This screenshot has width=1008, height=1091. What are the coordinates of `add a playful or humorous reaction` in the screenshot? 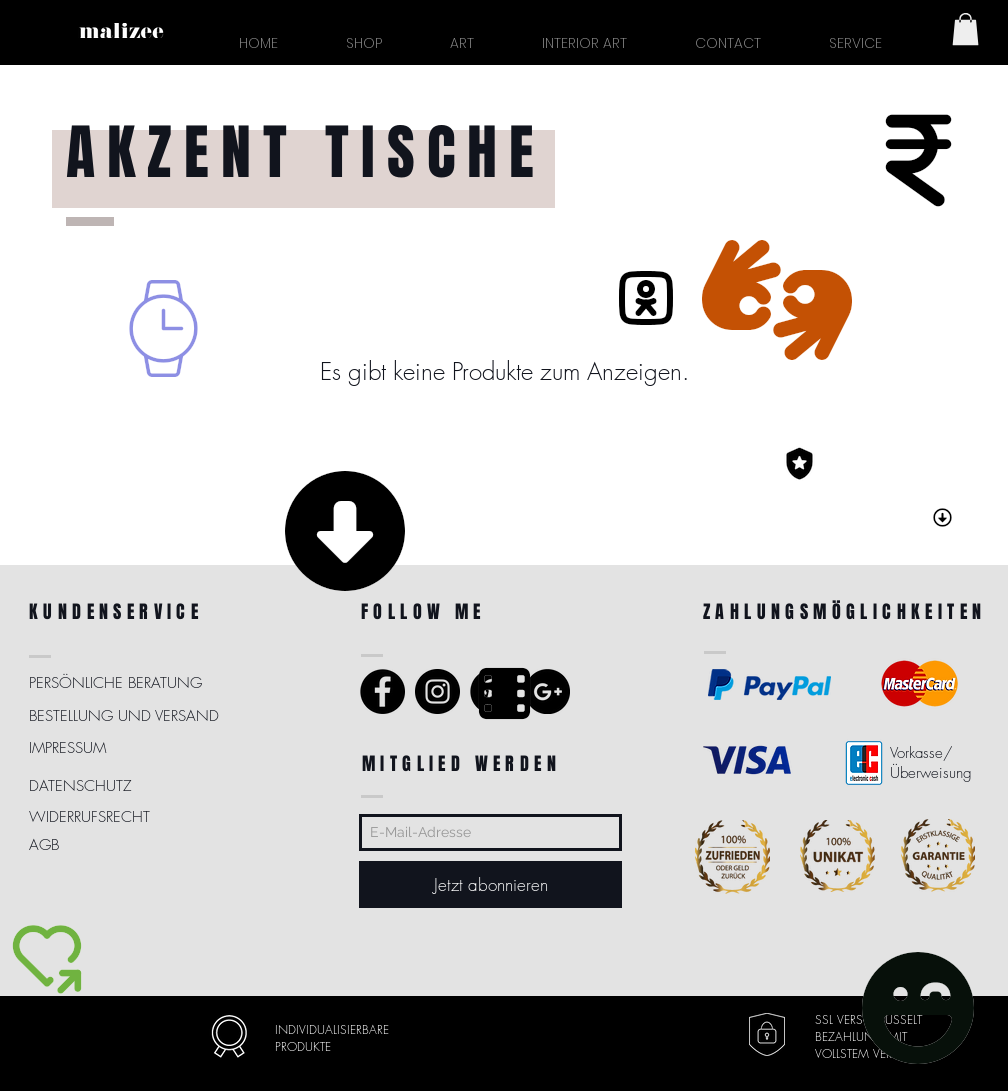 It's located at (918, 1008).